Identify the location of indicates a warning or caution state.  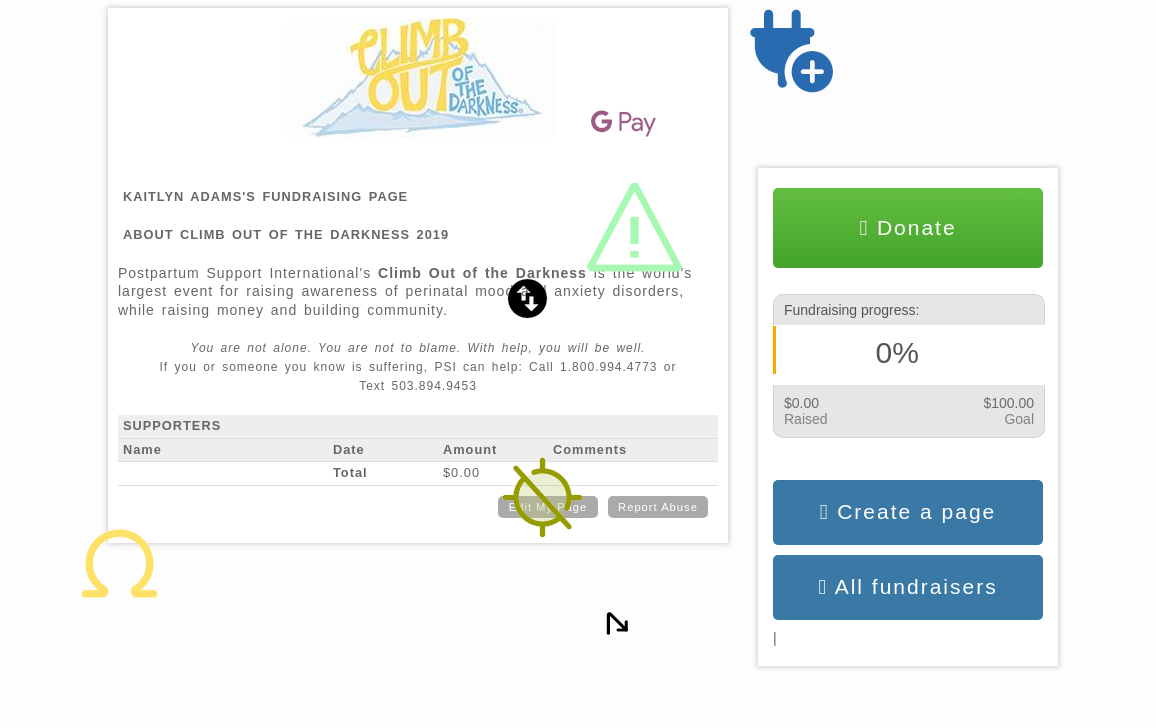
(634, 230).